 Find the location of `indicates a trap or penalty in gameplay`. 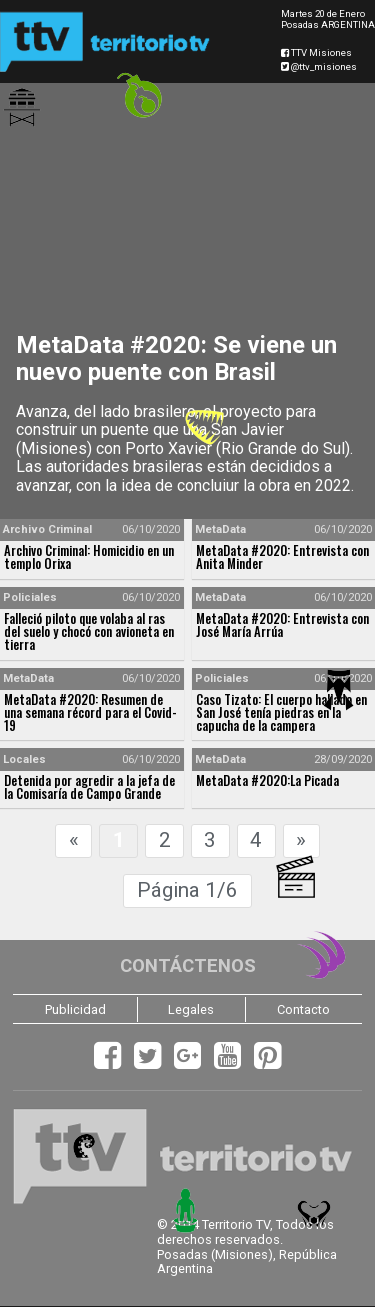

indicates a trap or penalty in gameplay is located at coordinates (185, 1210).